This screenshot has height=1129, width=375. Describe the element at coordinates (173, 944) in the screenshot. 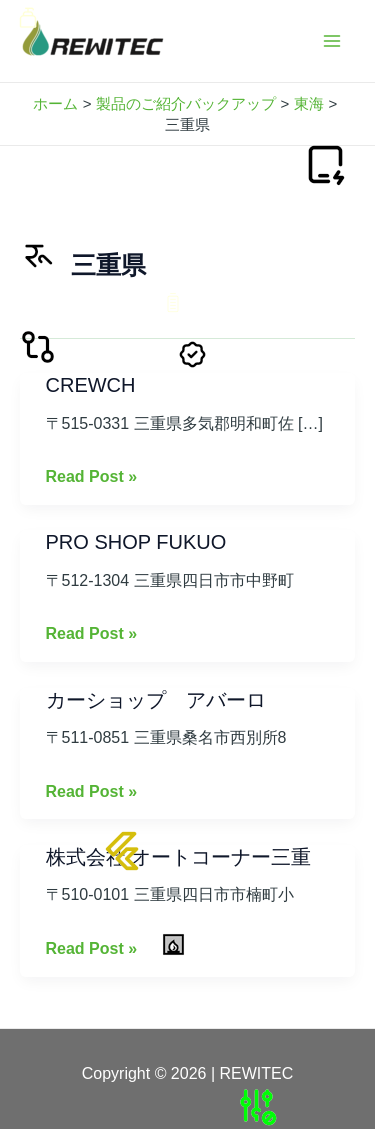

I see `access home or living room controls` at that location.